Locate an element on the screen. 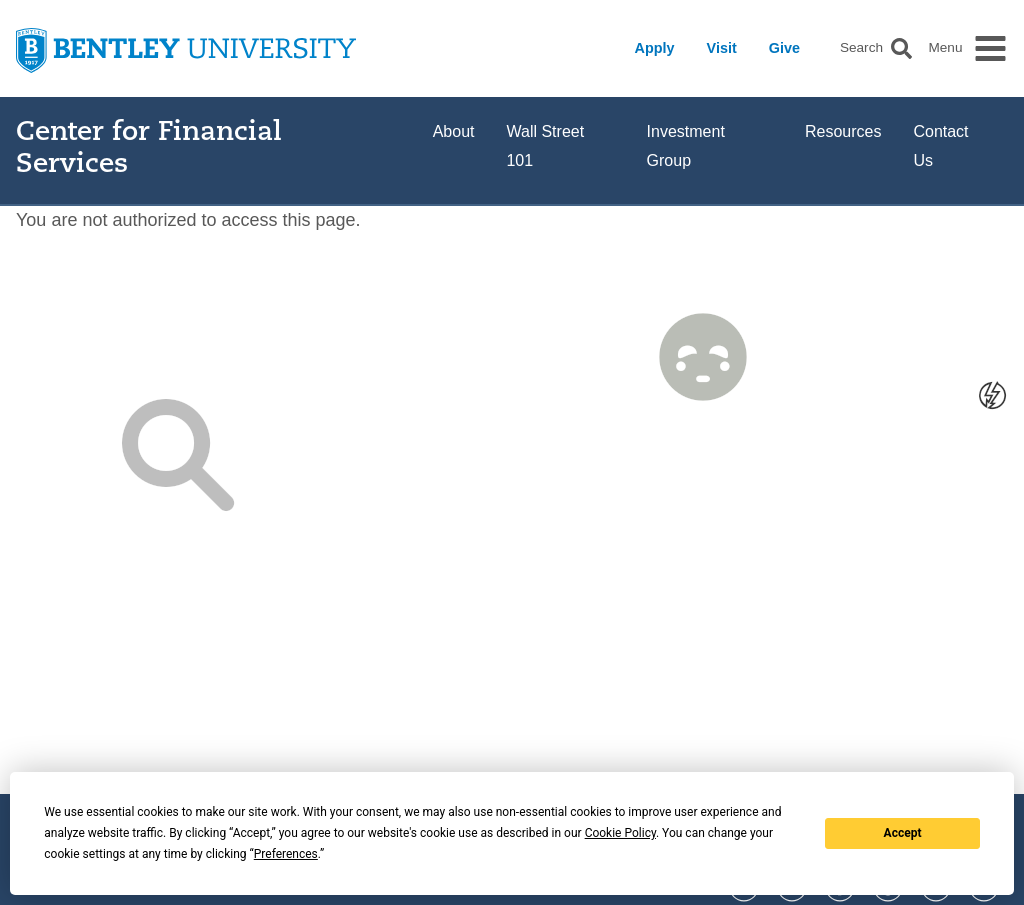  access search settings and preferences is located at coordinates (178, 455).